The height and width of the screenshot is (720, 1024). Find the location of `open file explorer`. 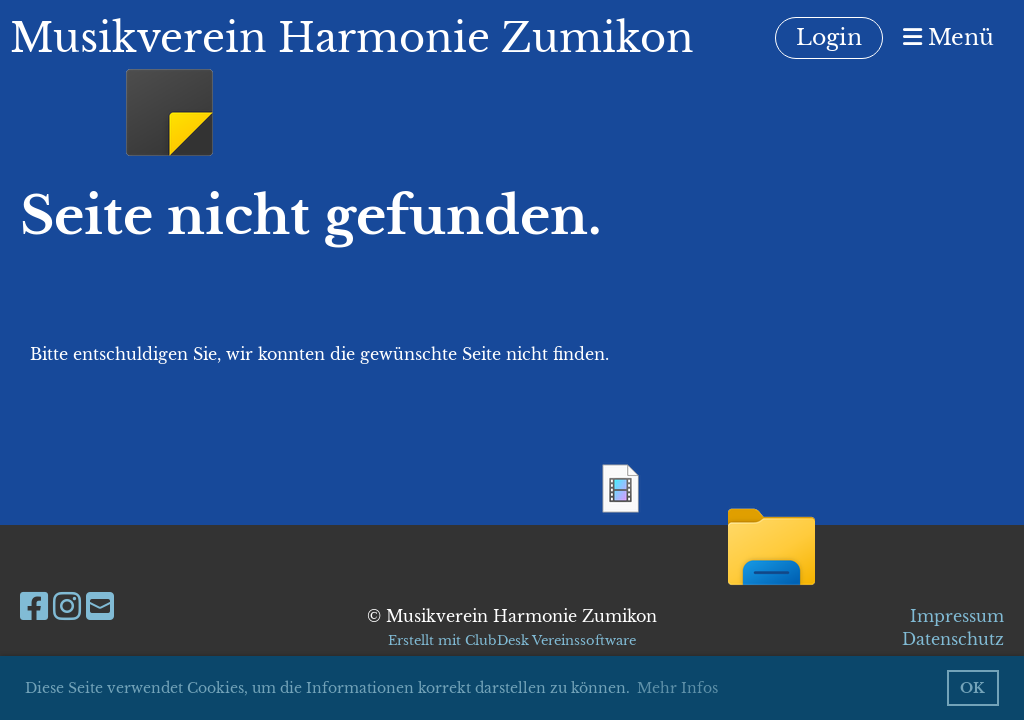

open file explorer is located at coordinates (771, 545).